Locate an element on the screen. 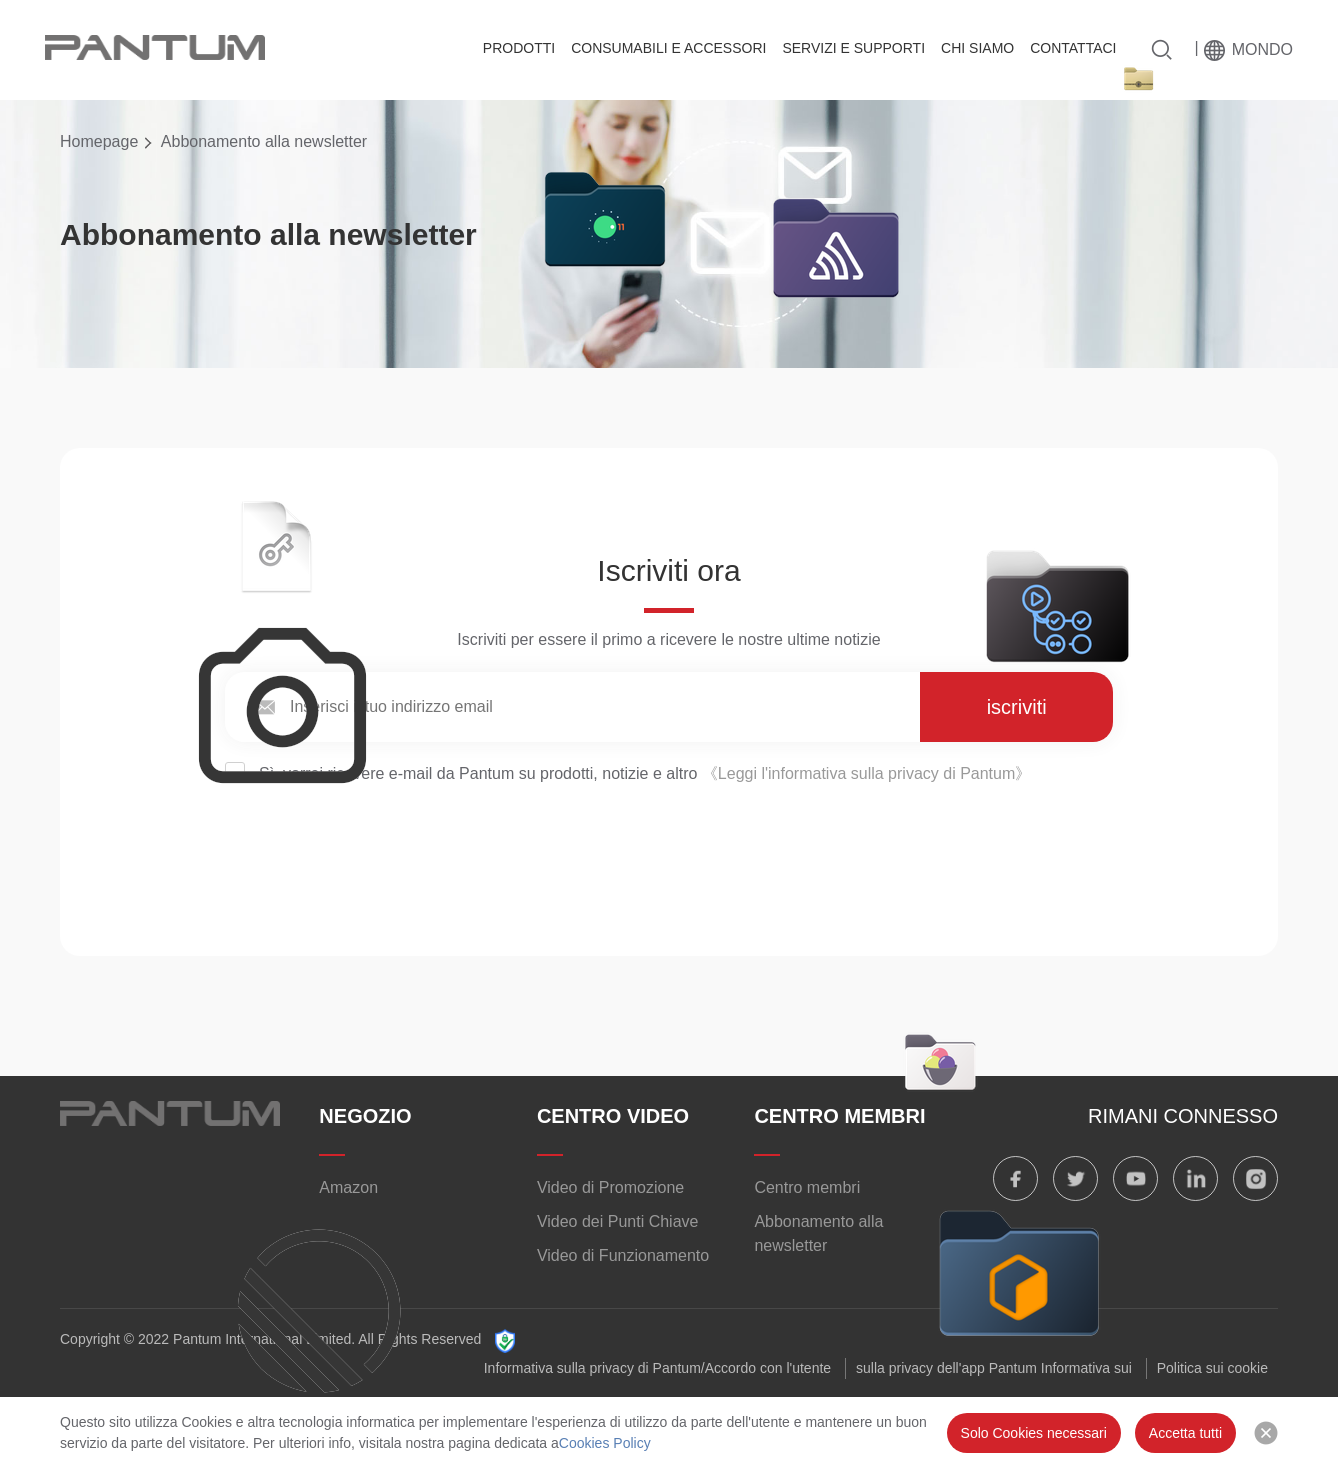 The height and width of the screenshot is (1469, 1338). open amazon thinkbox project files is located at coordinates (1018, 1277).